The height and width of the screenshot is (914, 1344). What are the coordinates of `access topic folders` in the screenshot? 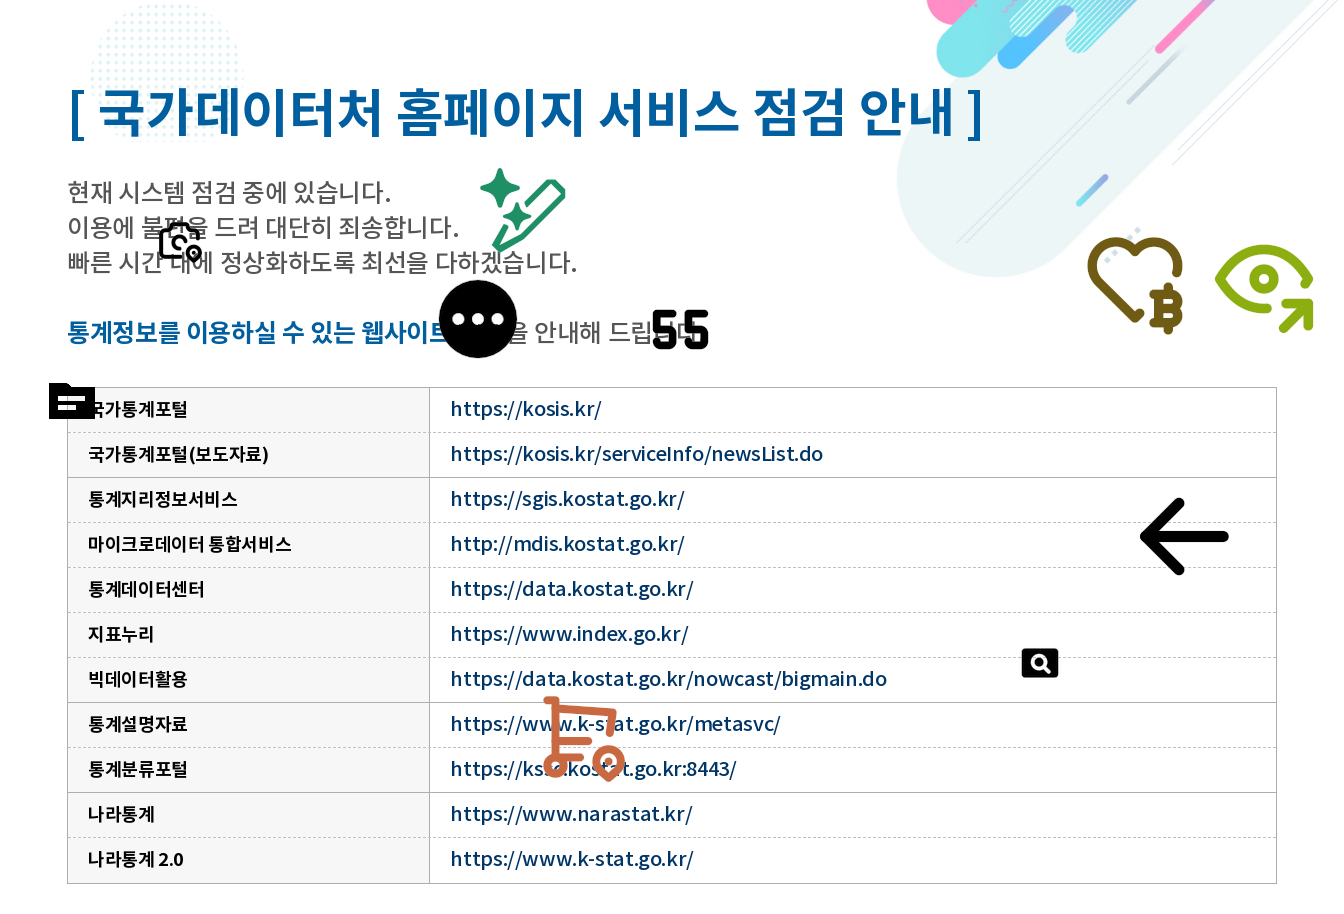 It's located at (72, 401).